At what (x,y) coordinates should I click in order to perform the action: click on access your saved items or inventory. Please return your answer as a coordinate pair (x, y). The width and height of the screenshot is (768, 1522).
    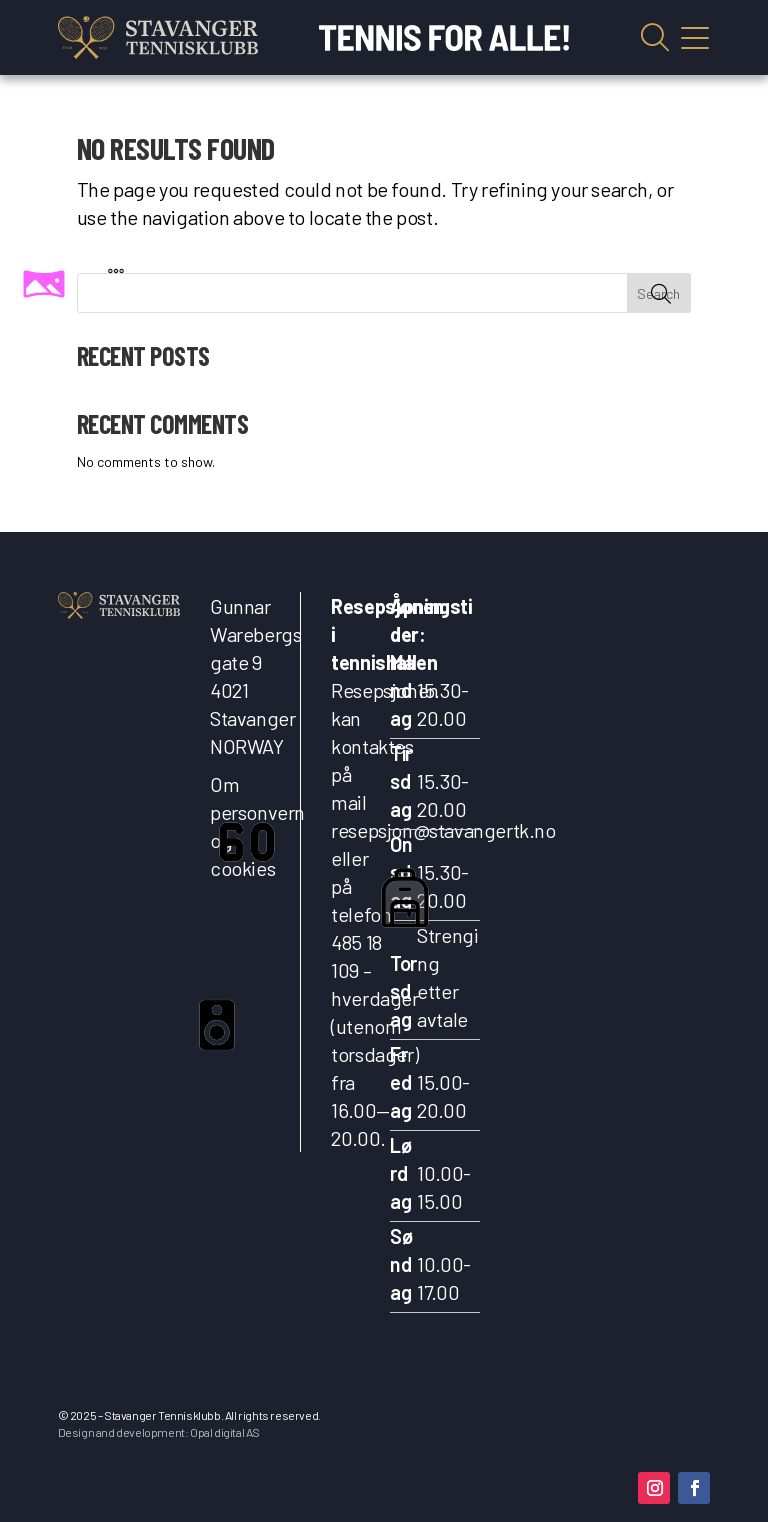
    Looking at the image, I should click on (405, 900).